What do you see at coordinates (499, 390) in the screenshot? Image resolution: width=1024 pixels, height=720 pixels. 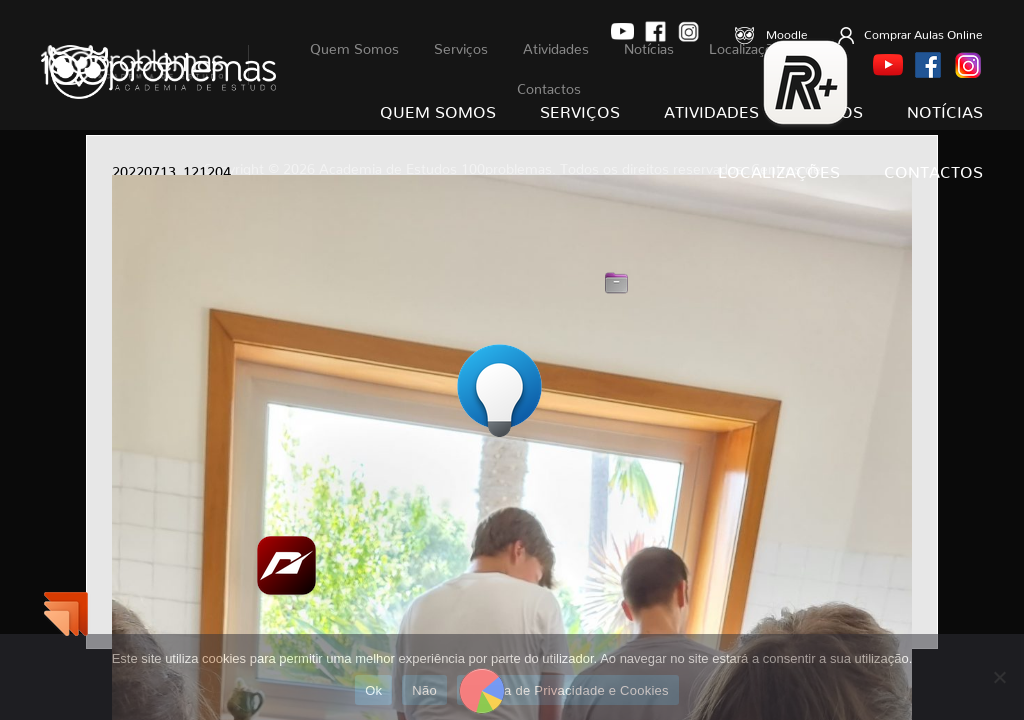 I see `open the tips app for helpful hints and tutorials` at bounding box center [499, 390].